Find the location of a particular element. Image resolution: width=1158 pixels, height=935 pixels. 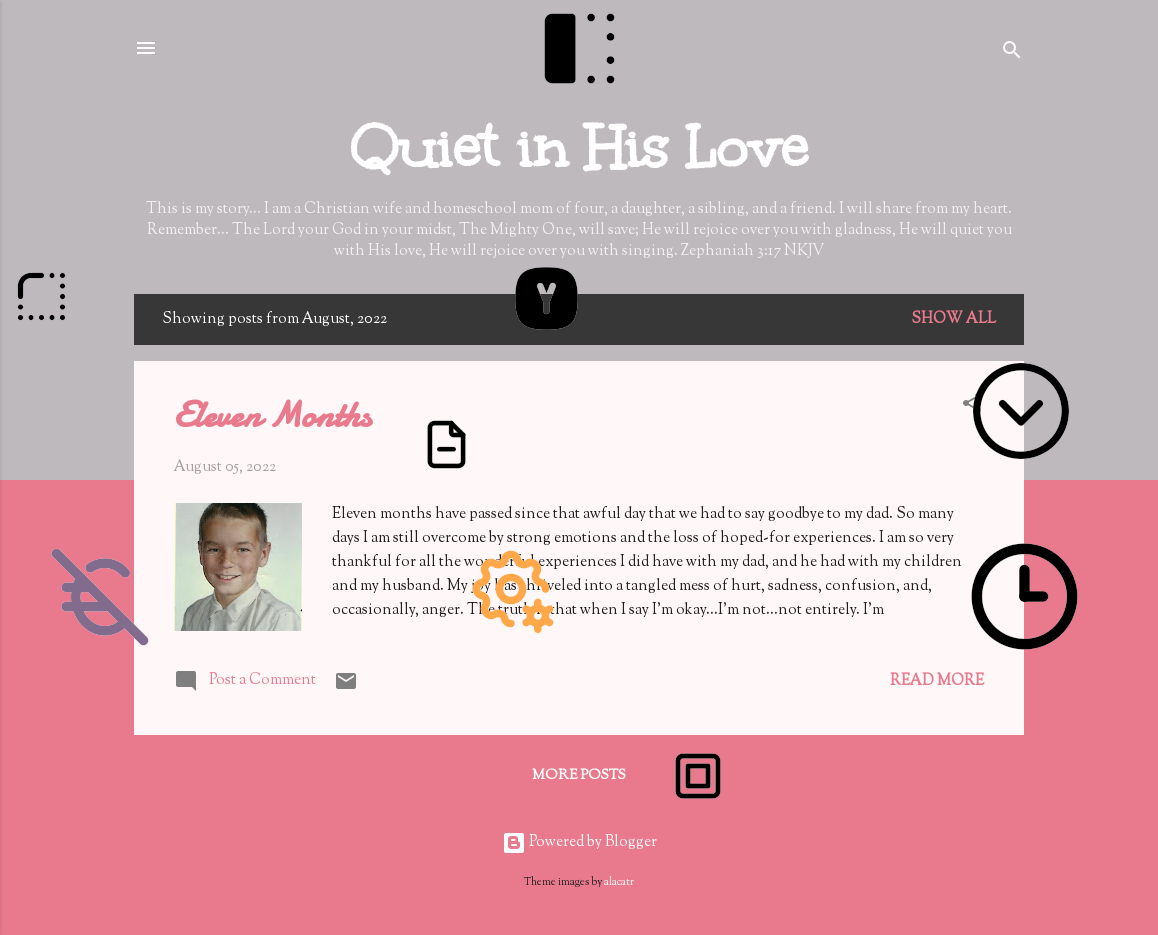

indicates euro payment is unavailable is located at coordinates (100, 597).